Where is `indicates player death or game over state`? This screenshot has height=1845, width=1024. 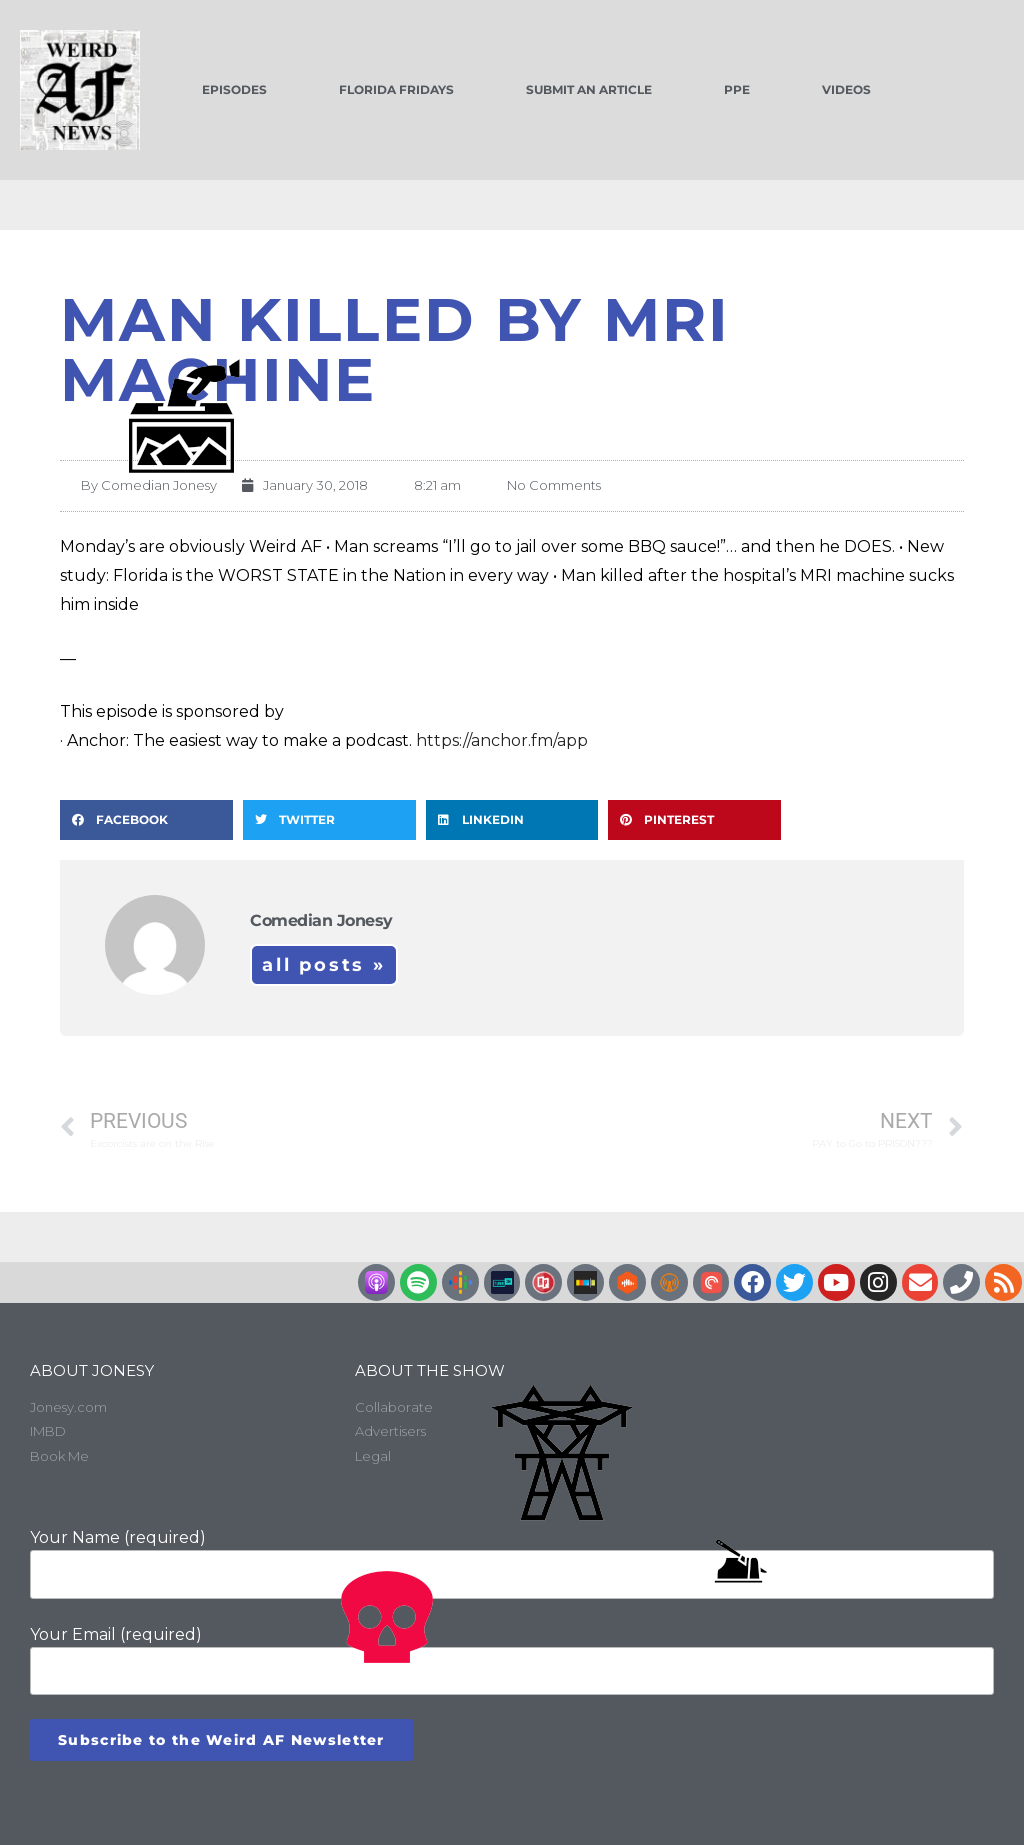 indicates player death or game over state is located at coordinates (387, 1617).